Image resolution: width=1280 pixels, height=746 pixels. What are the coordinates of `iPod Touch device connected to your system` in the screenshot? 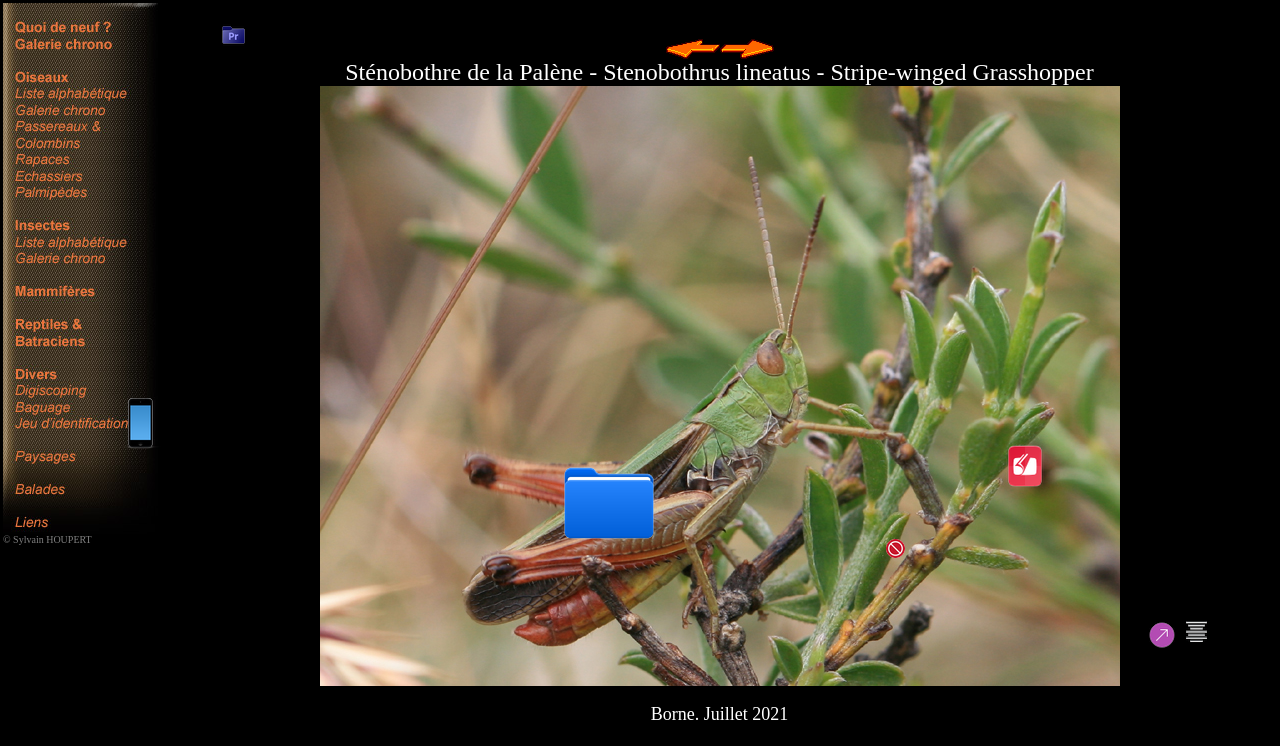 It's located at (140, 423).